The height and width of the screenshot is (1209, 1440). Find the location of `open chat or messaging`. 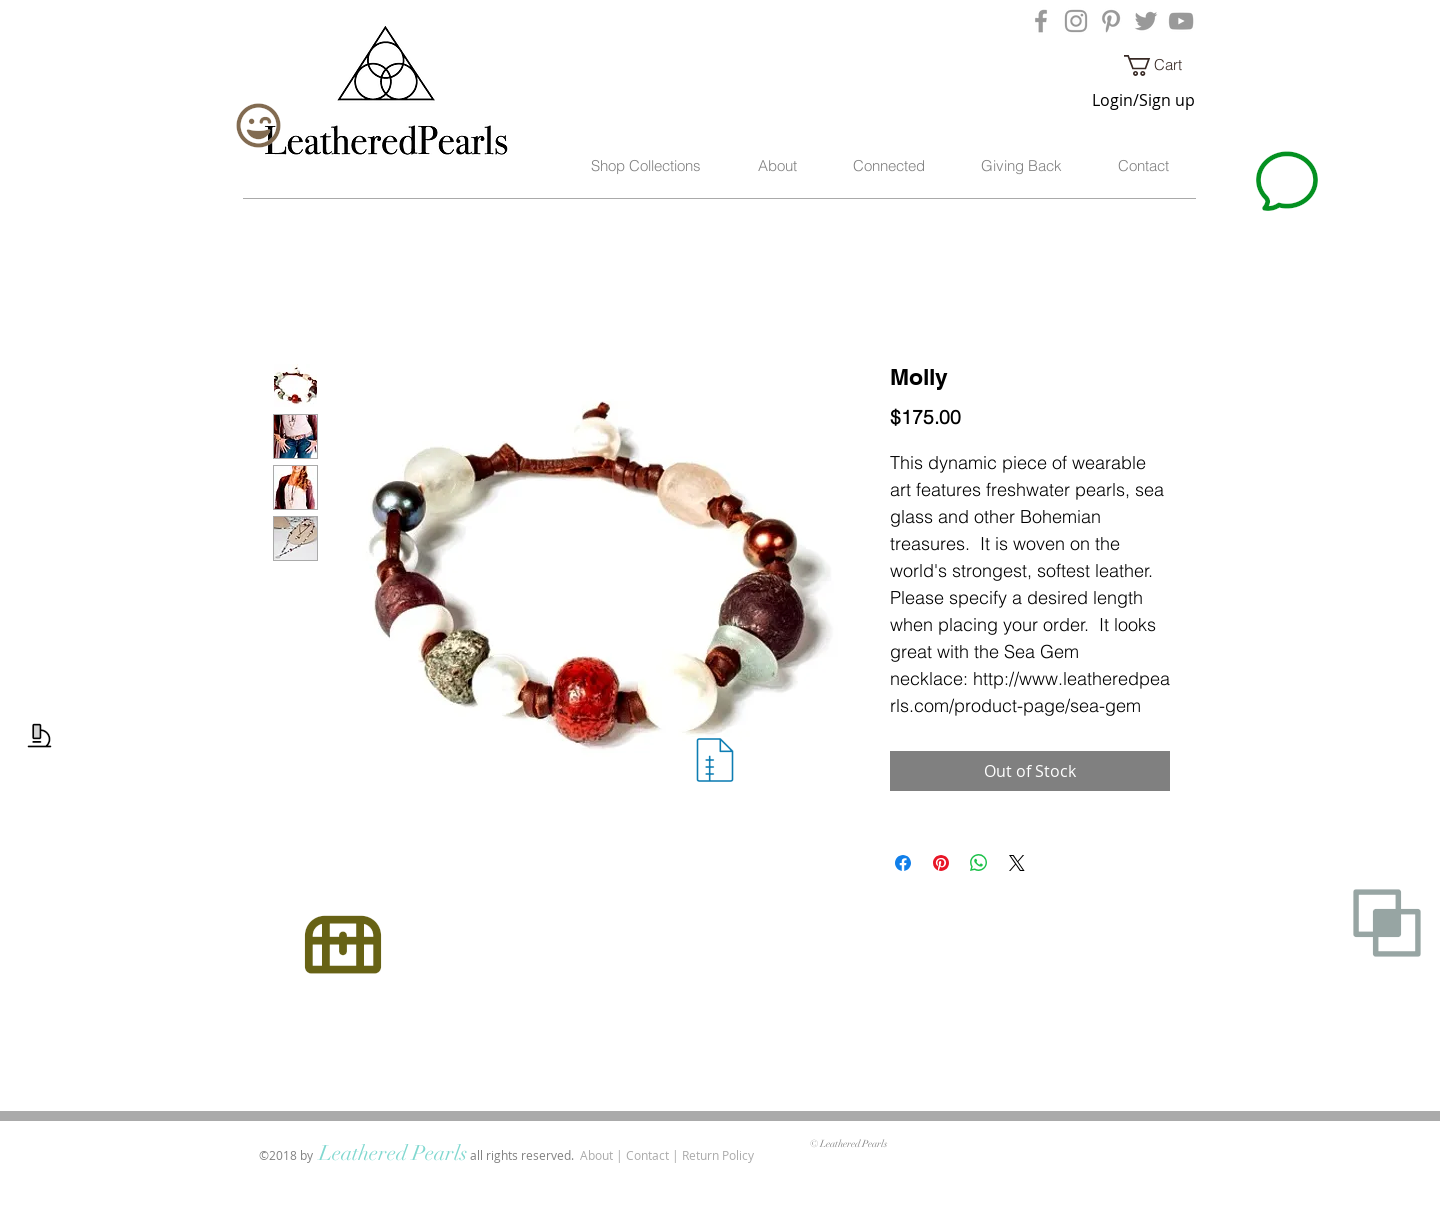

open chat or messaging is located at coordinates (1287, 180).